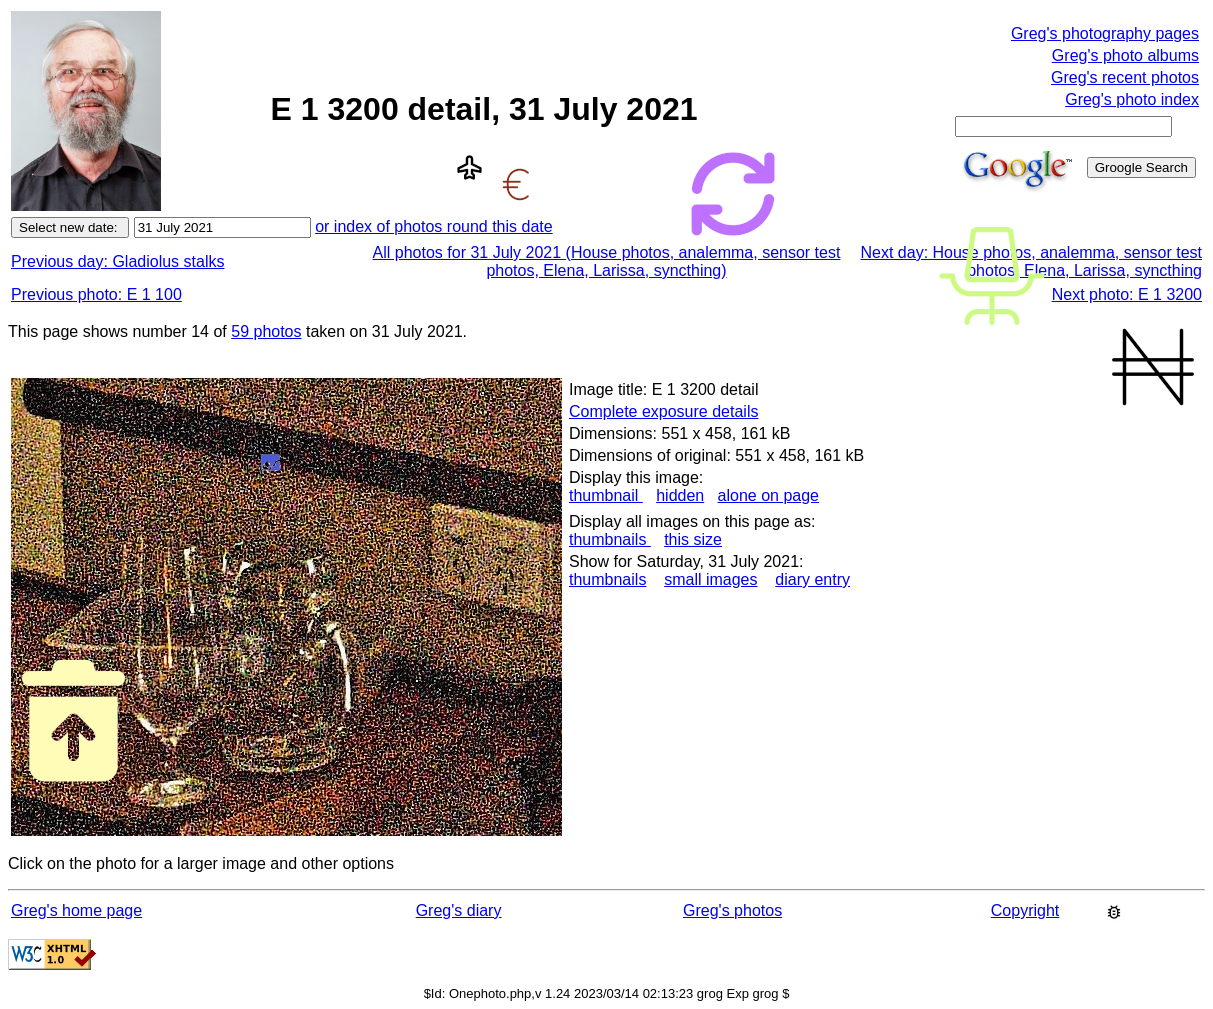 This screenshot has width=1213, height=1009. What do you see at coordinates (469, 167) in the screenshot?
I see `enable airplane mode` at bounding box center [469, 167].